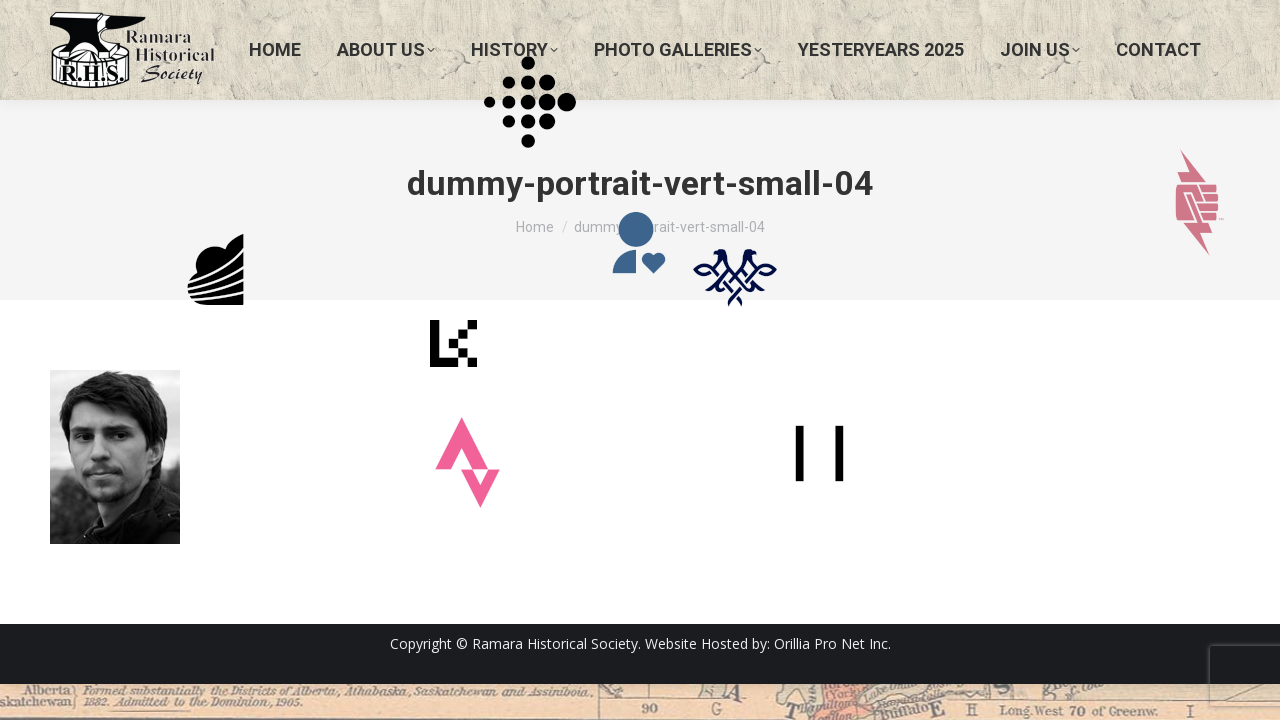 The image size is (1280, 720). I want to click on pause media playback, so click(819, 453).